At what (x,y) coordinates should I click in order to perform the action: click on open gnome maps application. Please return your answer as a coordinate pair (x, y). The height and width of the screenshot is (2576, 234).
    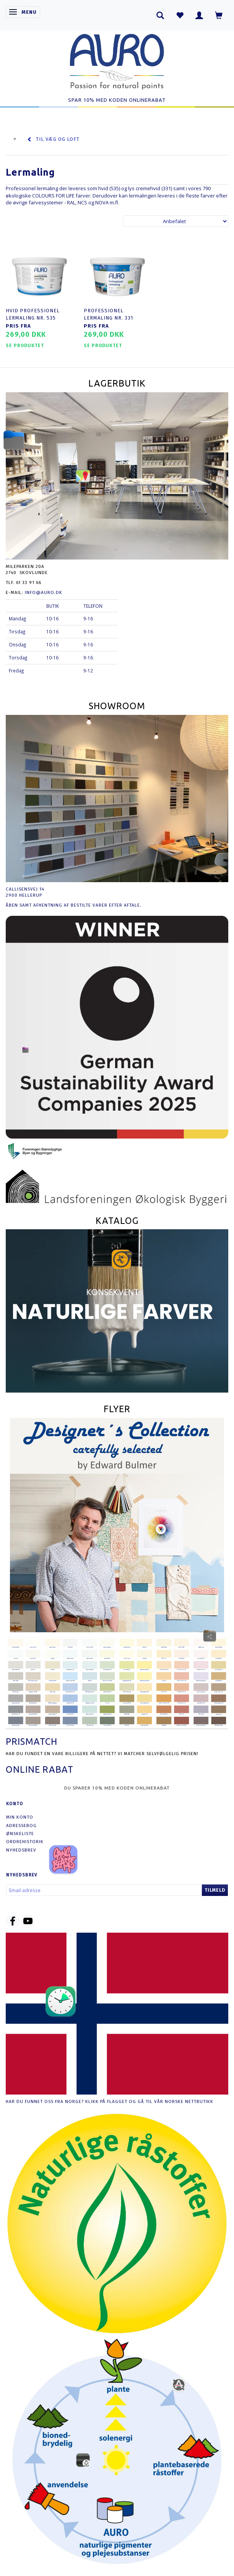
    Looking at the image, I should click on (83, 476).